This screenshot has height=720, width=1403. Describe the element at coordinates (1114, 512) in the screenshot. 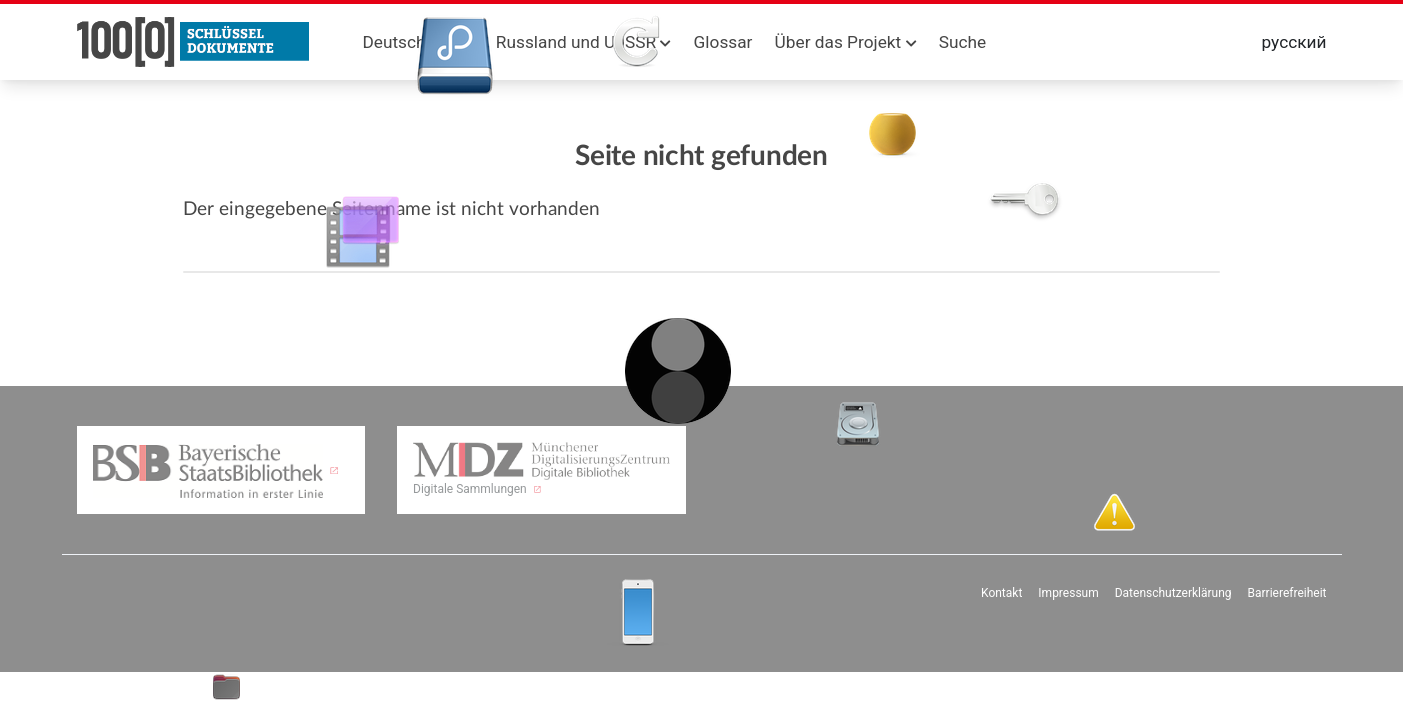

I see `indicates a warning or caution alert requiring attention` at that location.